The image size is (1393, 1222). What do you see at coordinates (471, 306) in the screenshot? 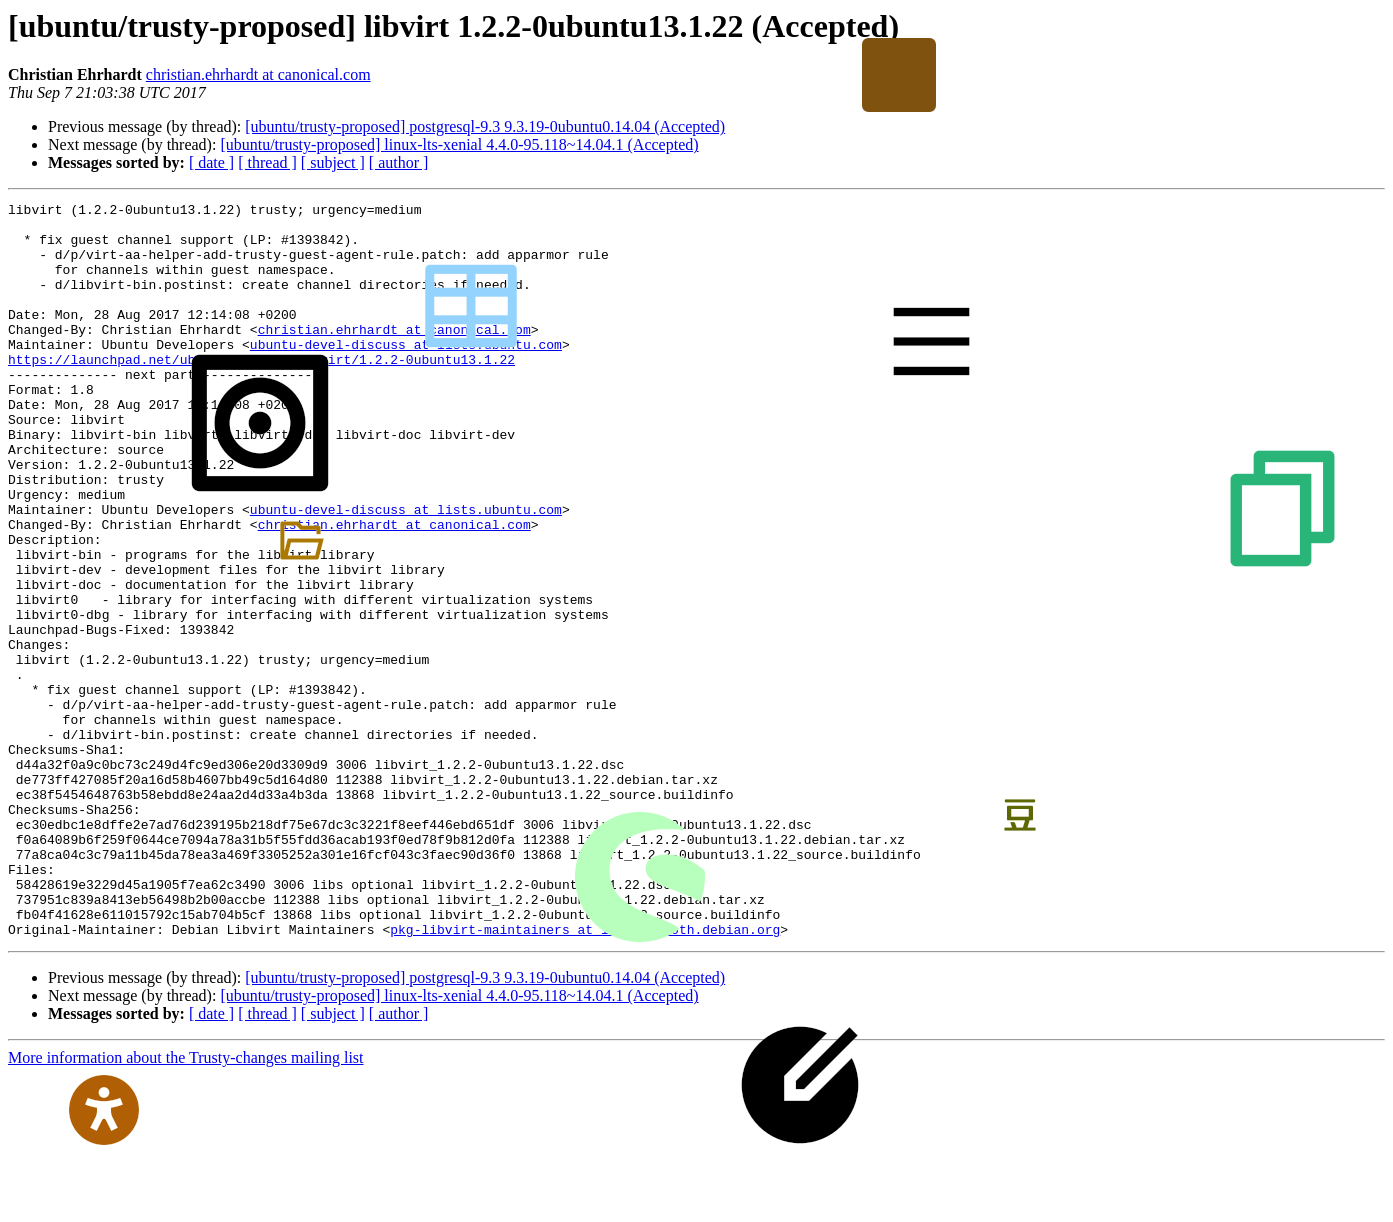
I see `insert a table into the document` at bounding box center [471, 306].